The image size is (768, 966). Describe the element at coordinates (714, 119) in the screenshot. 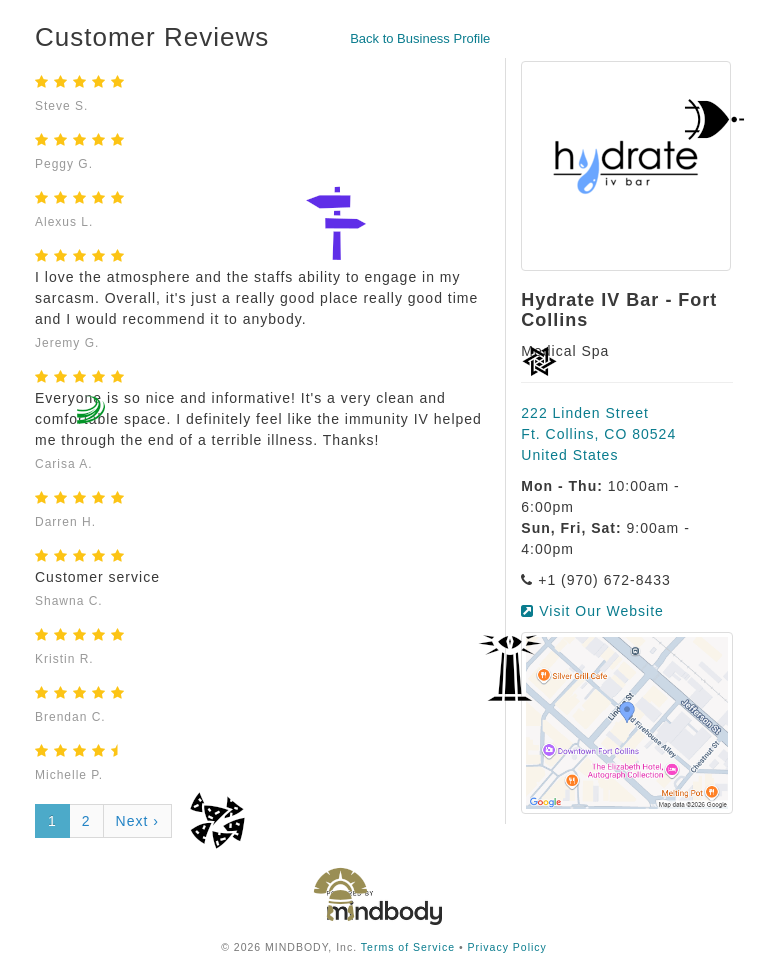

I see `XNOR logic gate symbol in circuit design tool` at that location.